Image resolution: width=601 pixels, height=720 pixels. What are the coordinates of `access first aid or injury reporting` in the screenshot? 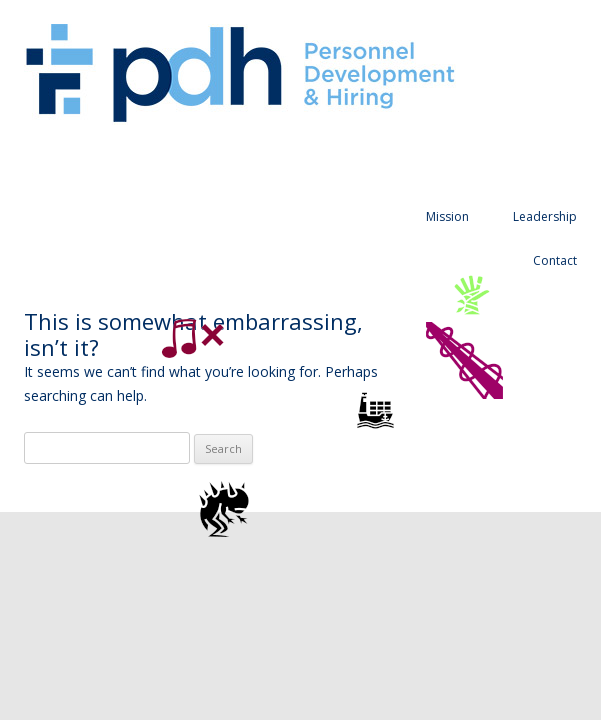 It's located at (472, 295).